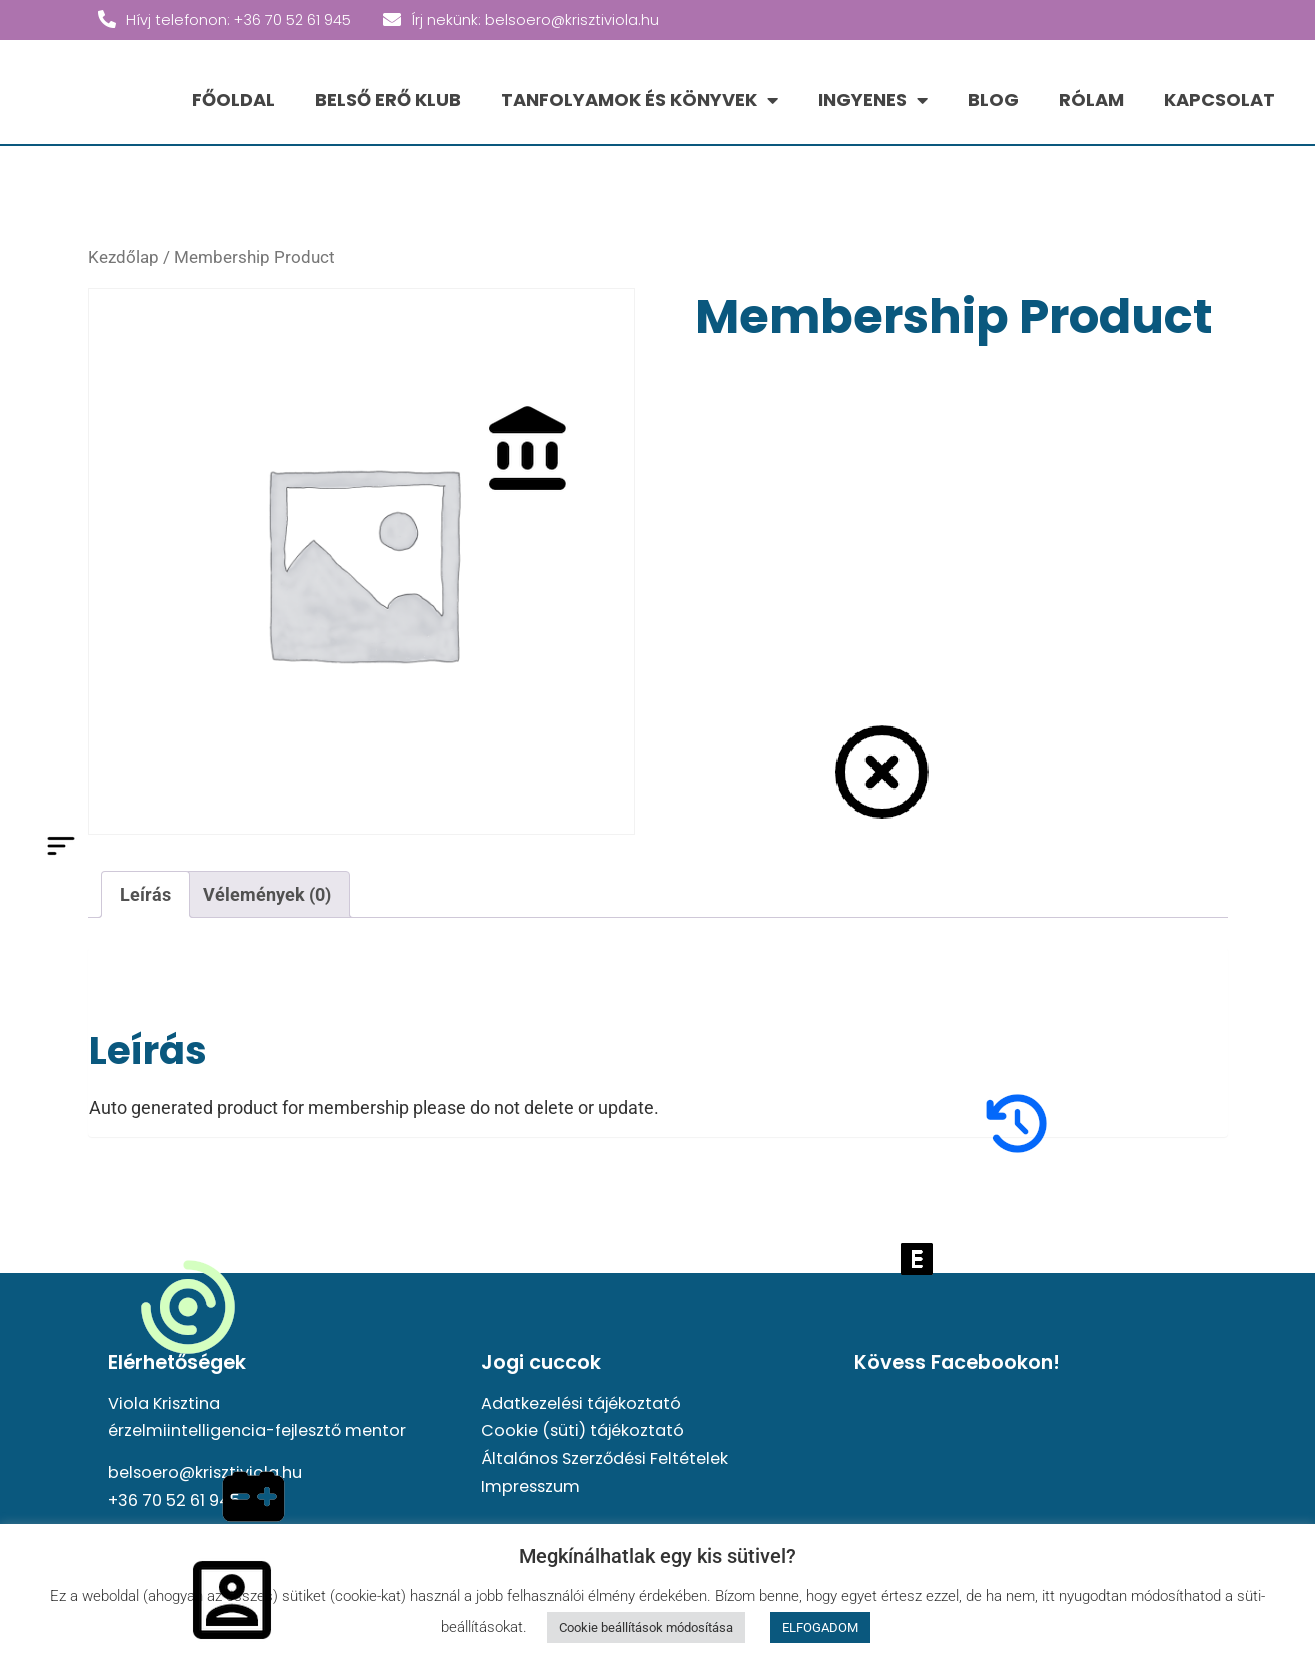  I want to click on view your account profile, so click(232, 1600).